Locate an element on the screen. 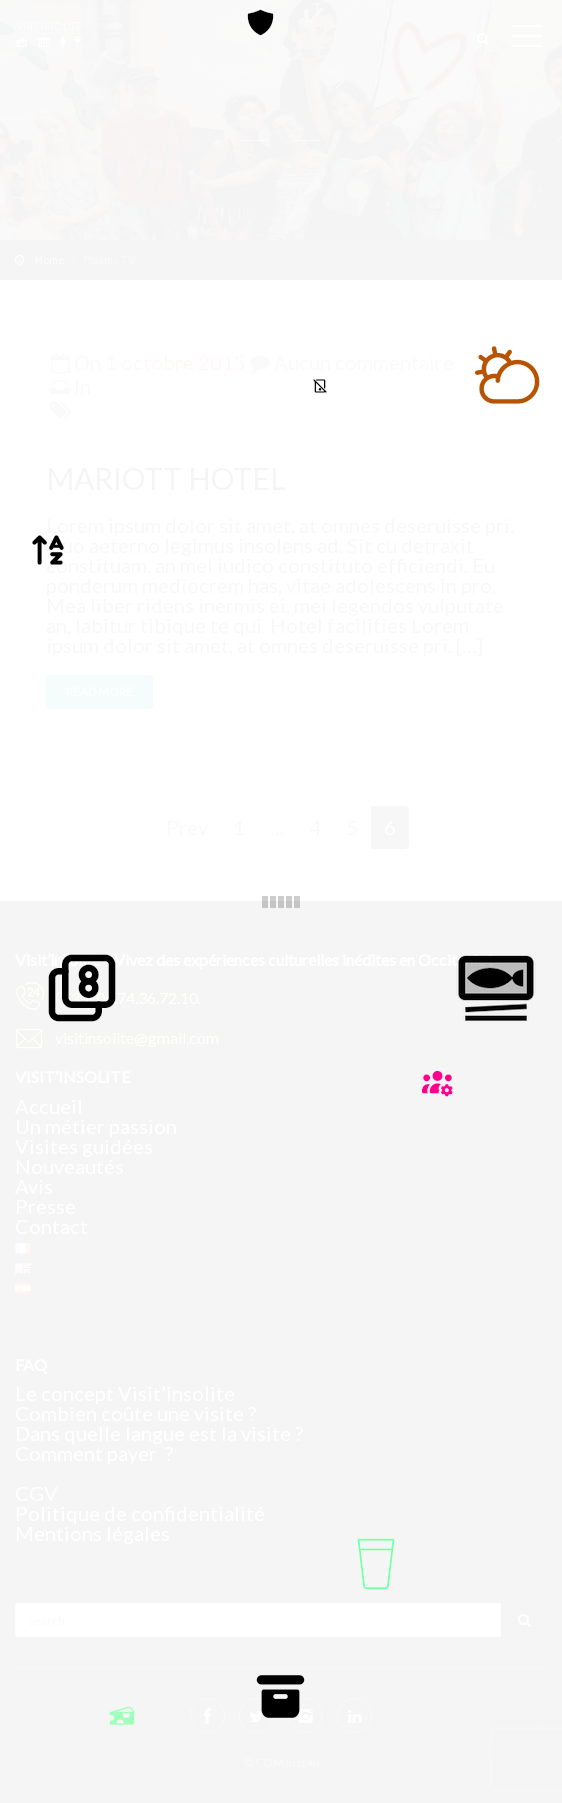  view current weather conditions is located at coordinates (507, 376).